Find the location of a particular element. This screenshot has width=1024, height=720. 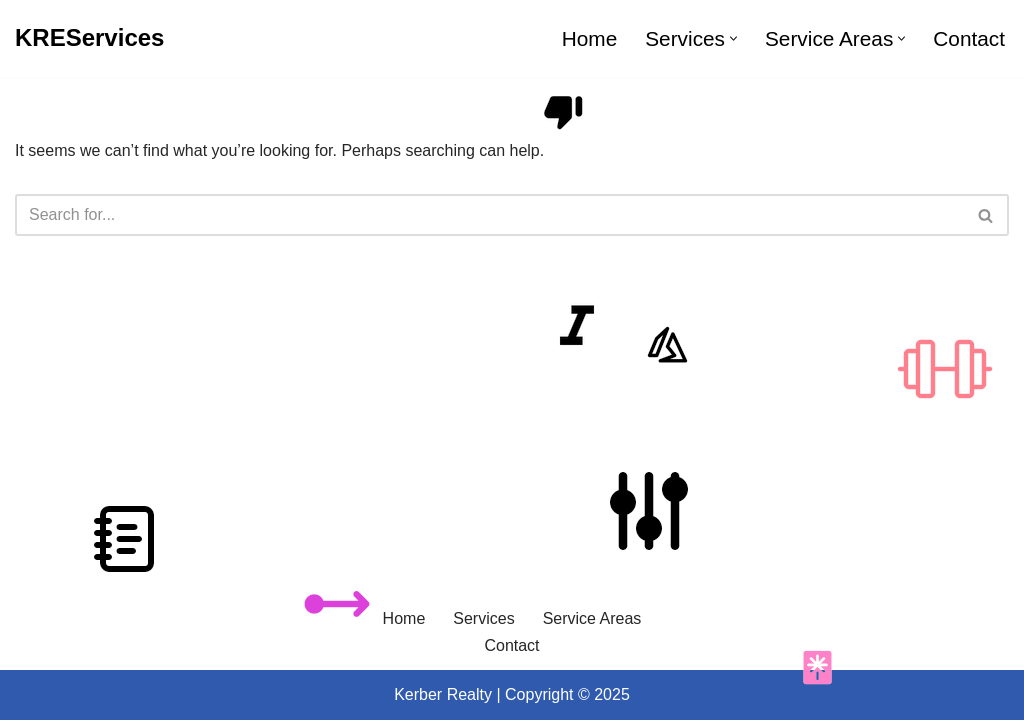

access workout or fitness features is located at coordinates (945, 369).